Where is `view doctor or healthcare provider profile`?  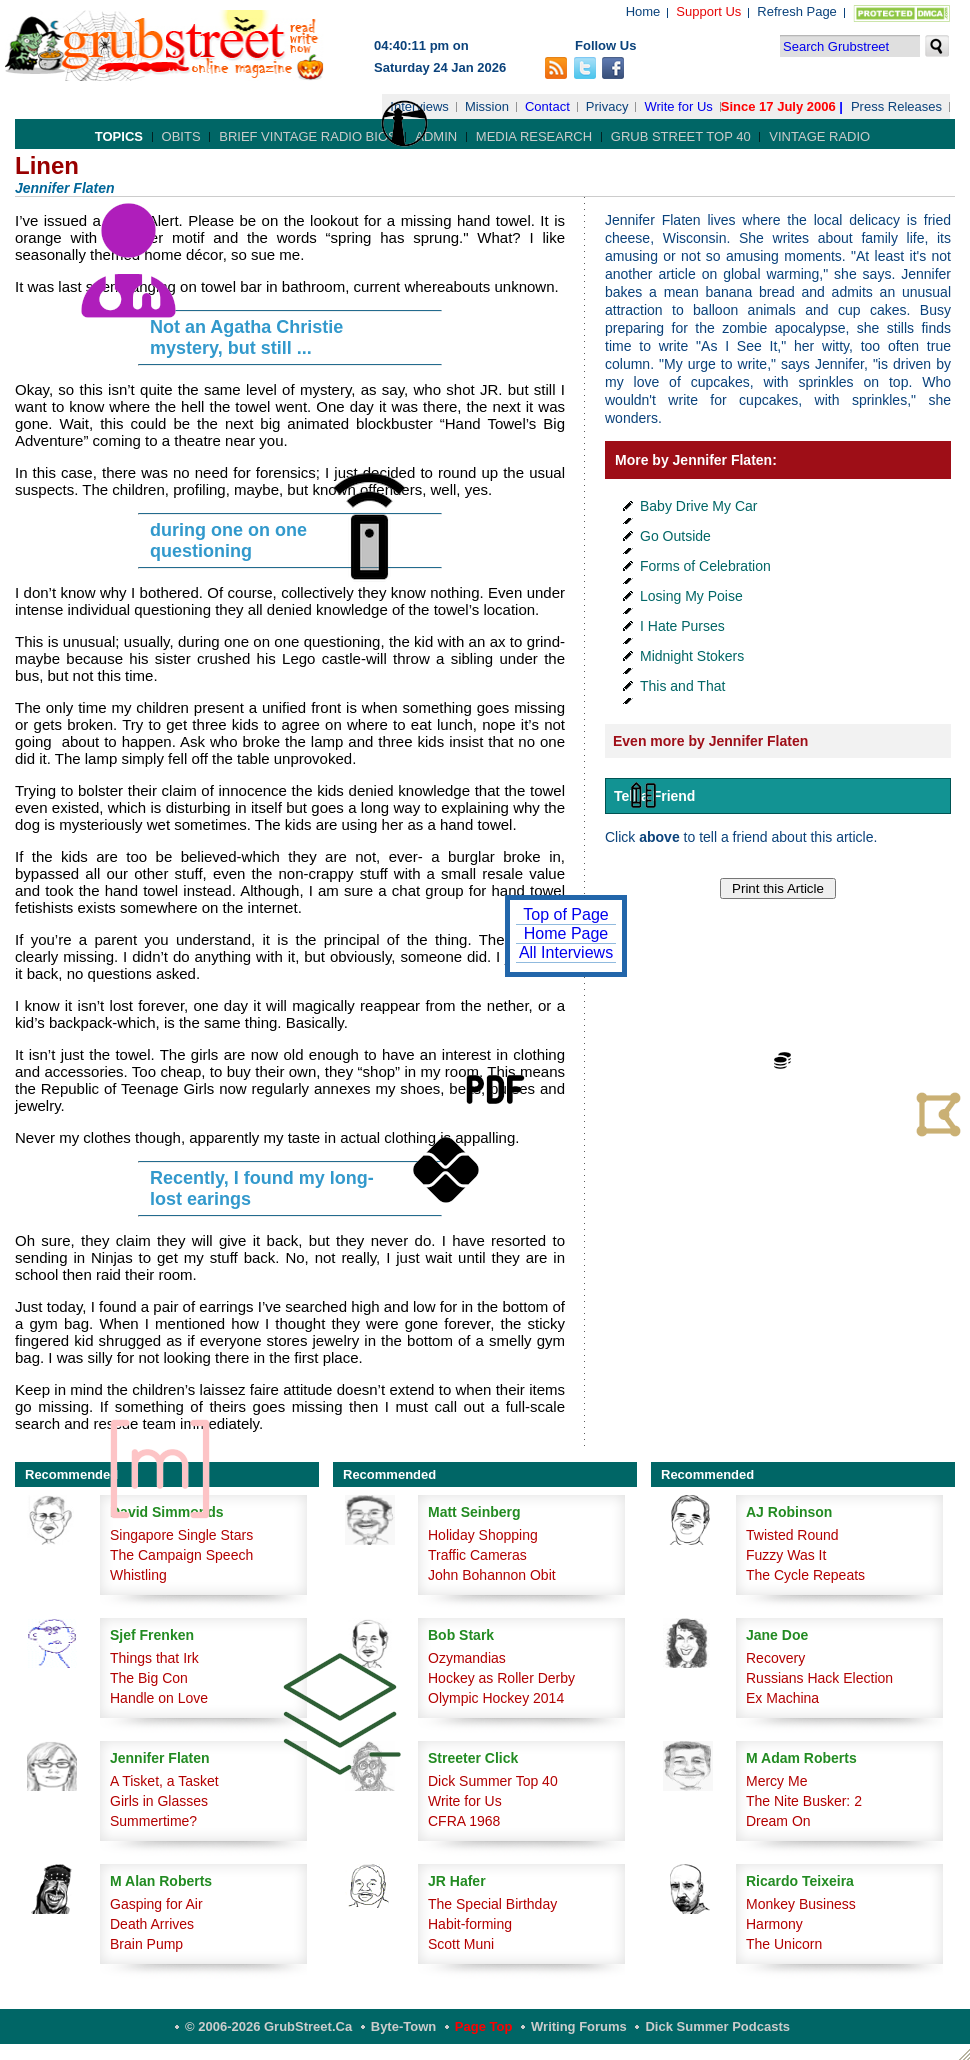 view doctor or healthcare provider profile is located at coordinates (128, 259).